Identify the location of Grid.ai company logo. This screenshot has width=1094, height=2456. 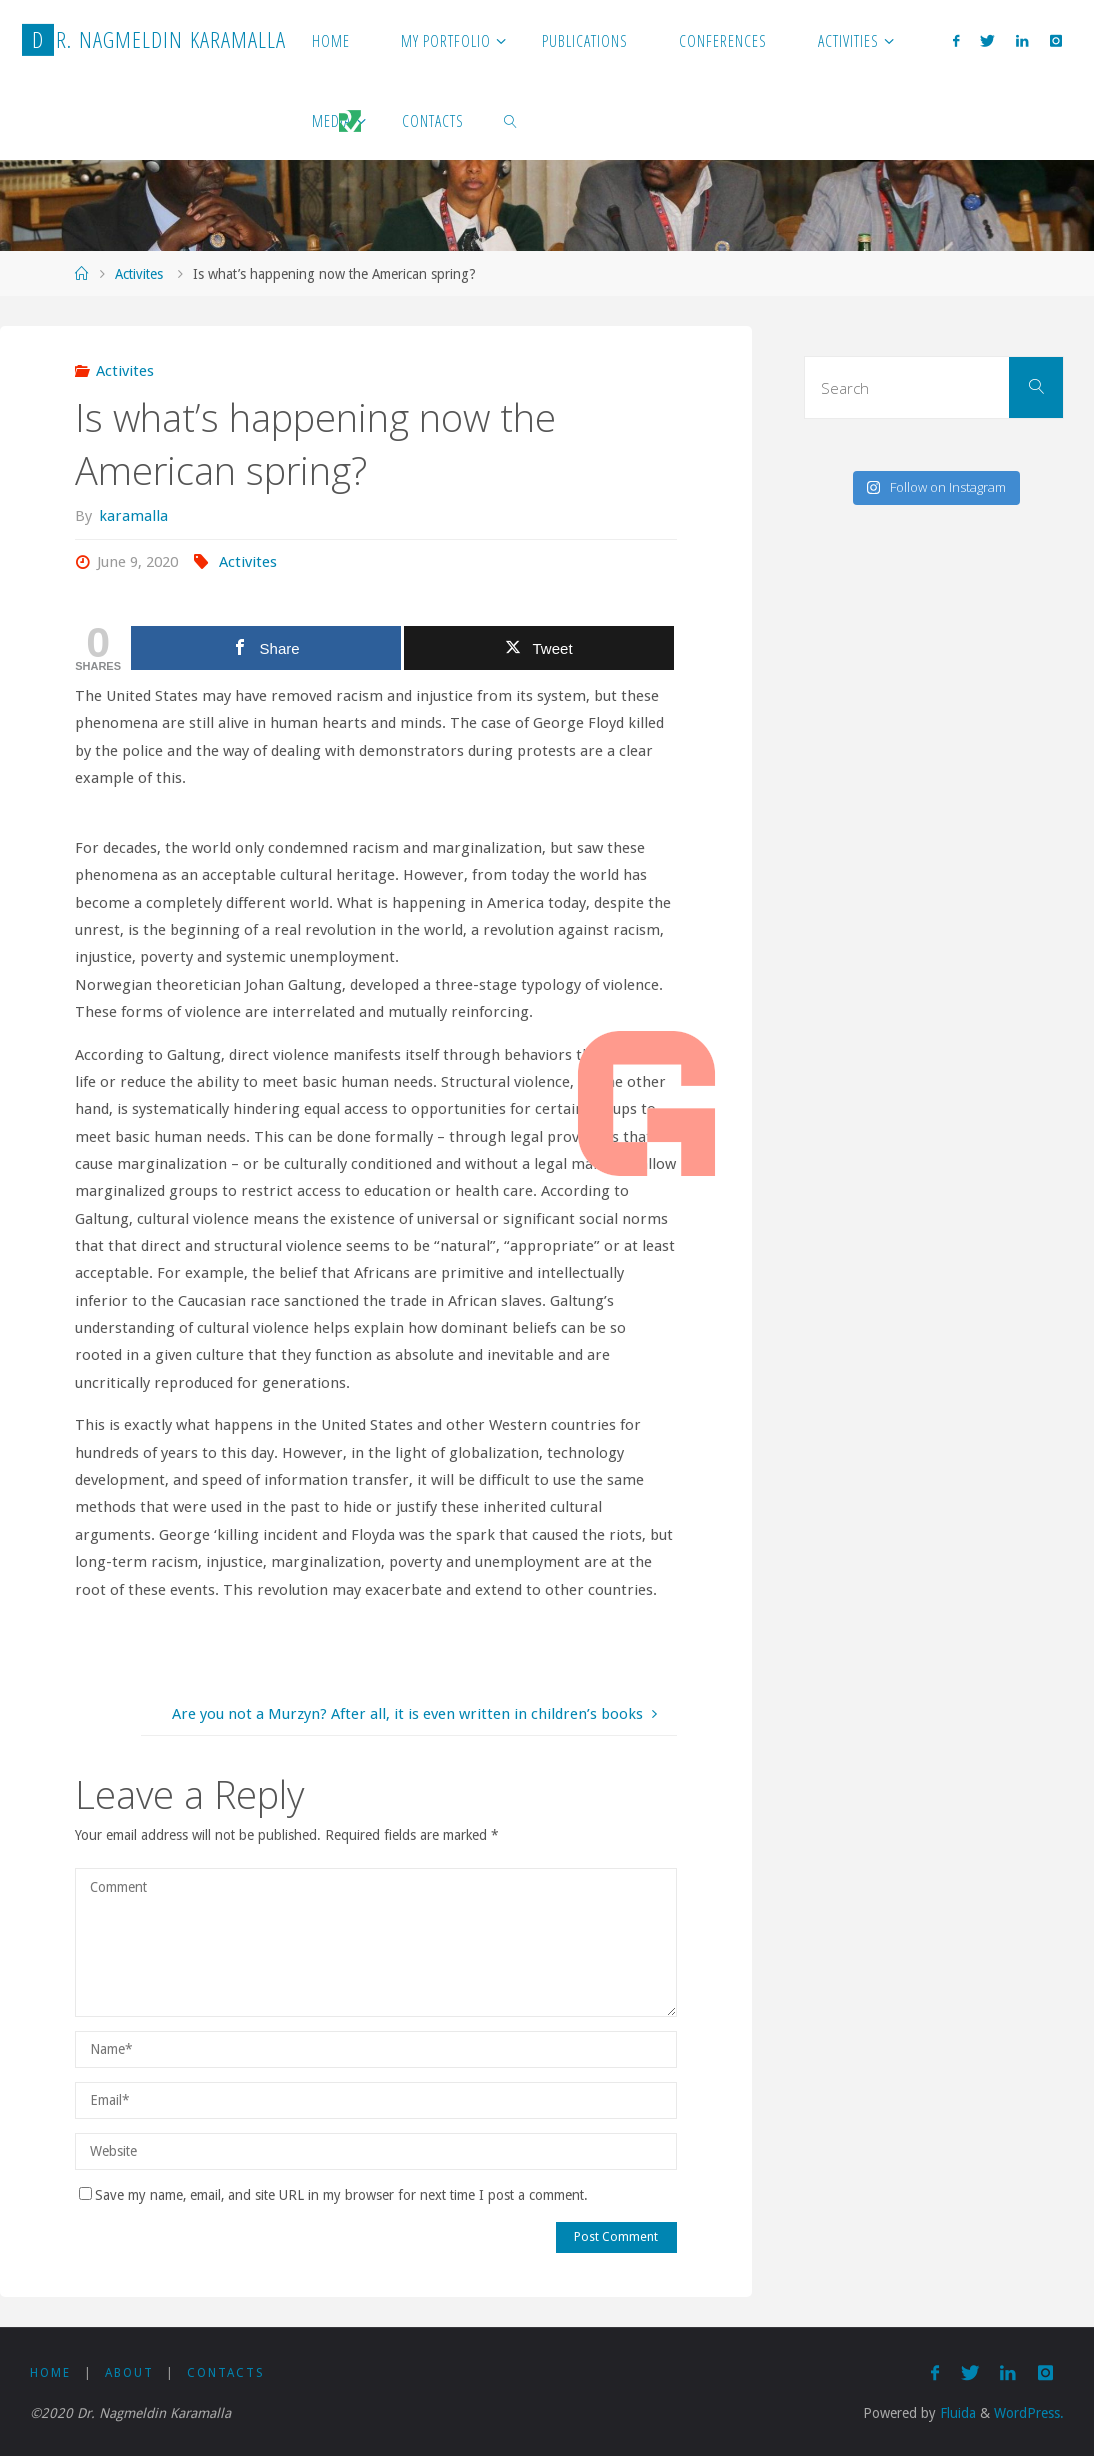
(646, 1103).